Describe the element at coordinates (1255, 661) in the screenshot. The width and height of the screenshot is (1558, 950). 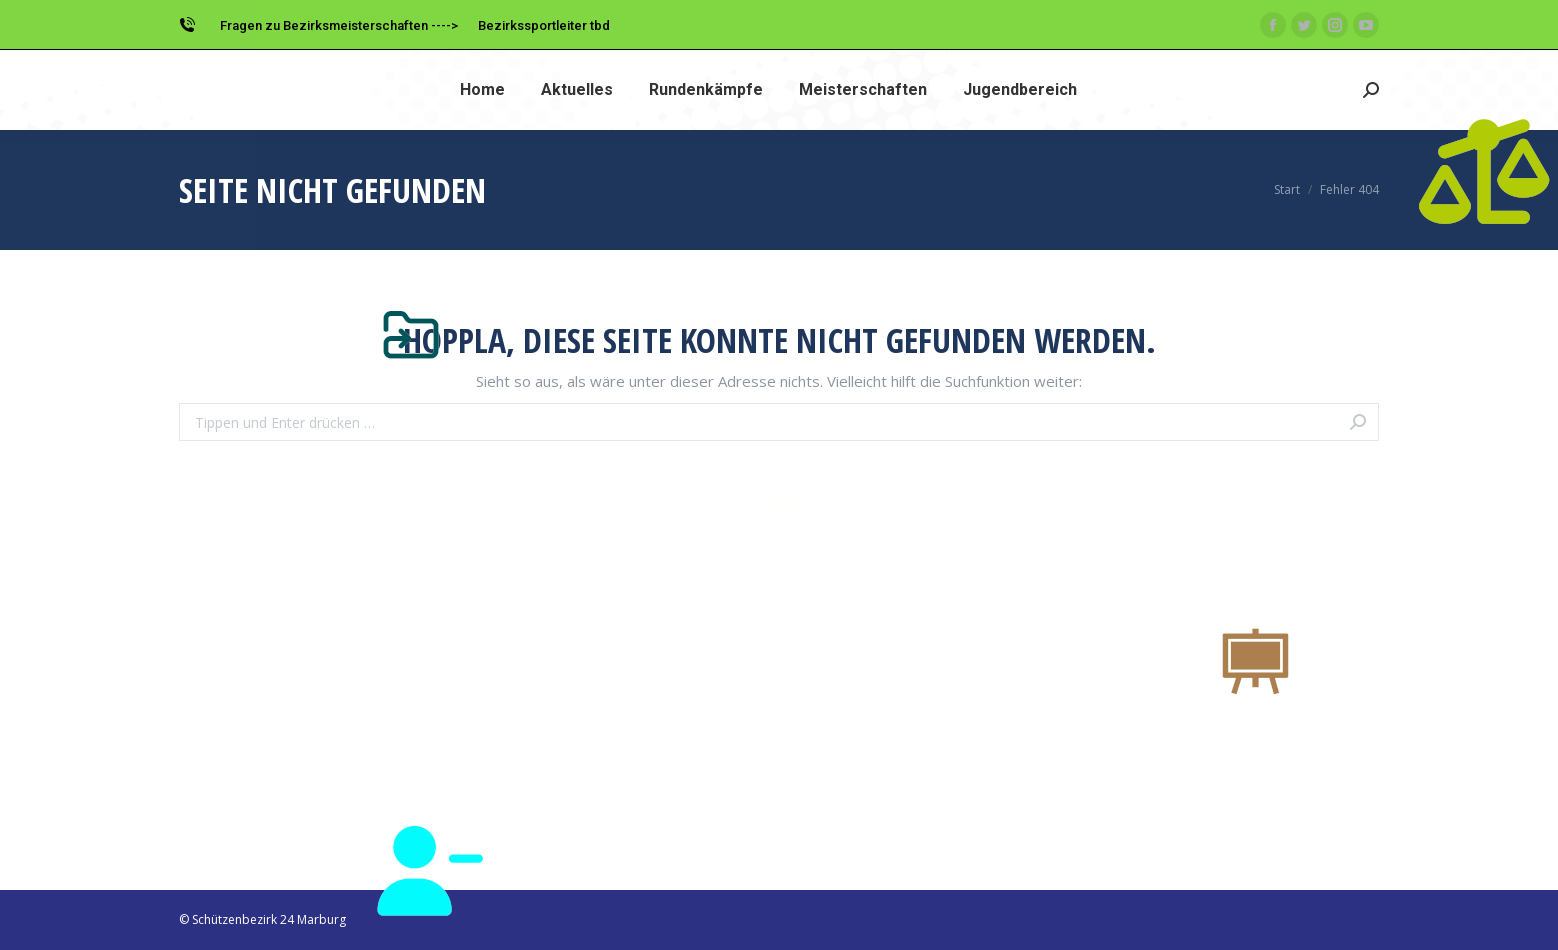
I see `open presentation or slideshow mode` at that location.